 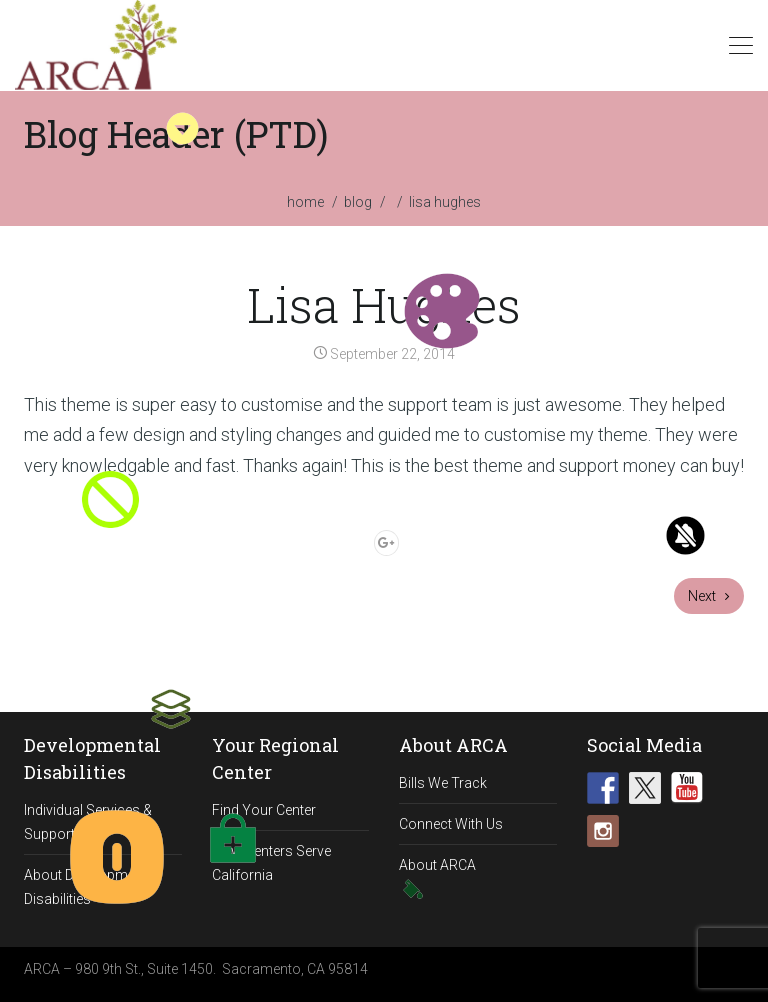 What do you see at coordinates (442, 311) in the screenshot?
I see `open color picker or theme settings` at bounding box center [442, 311].